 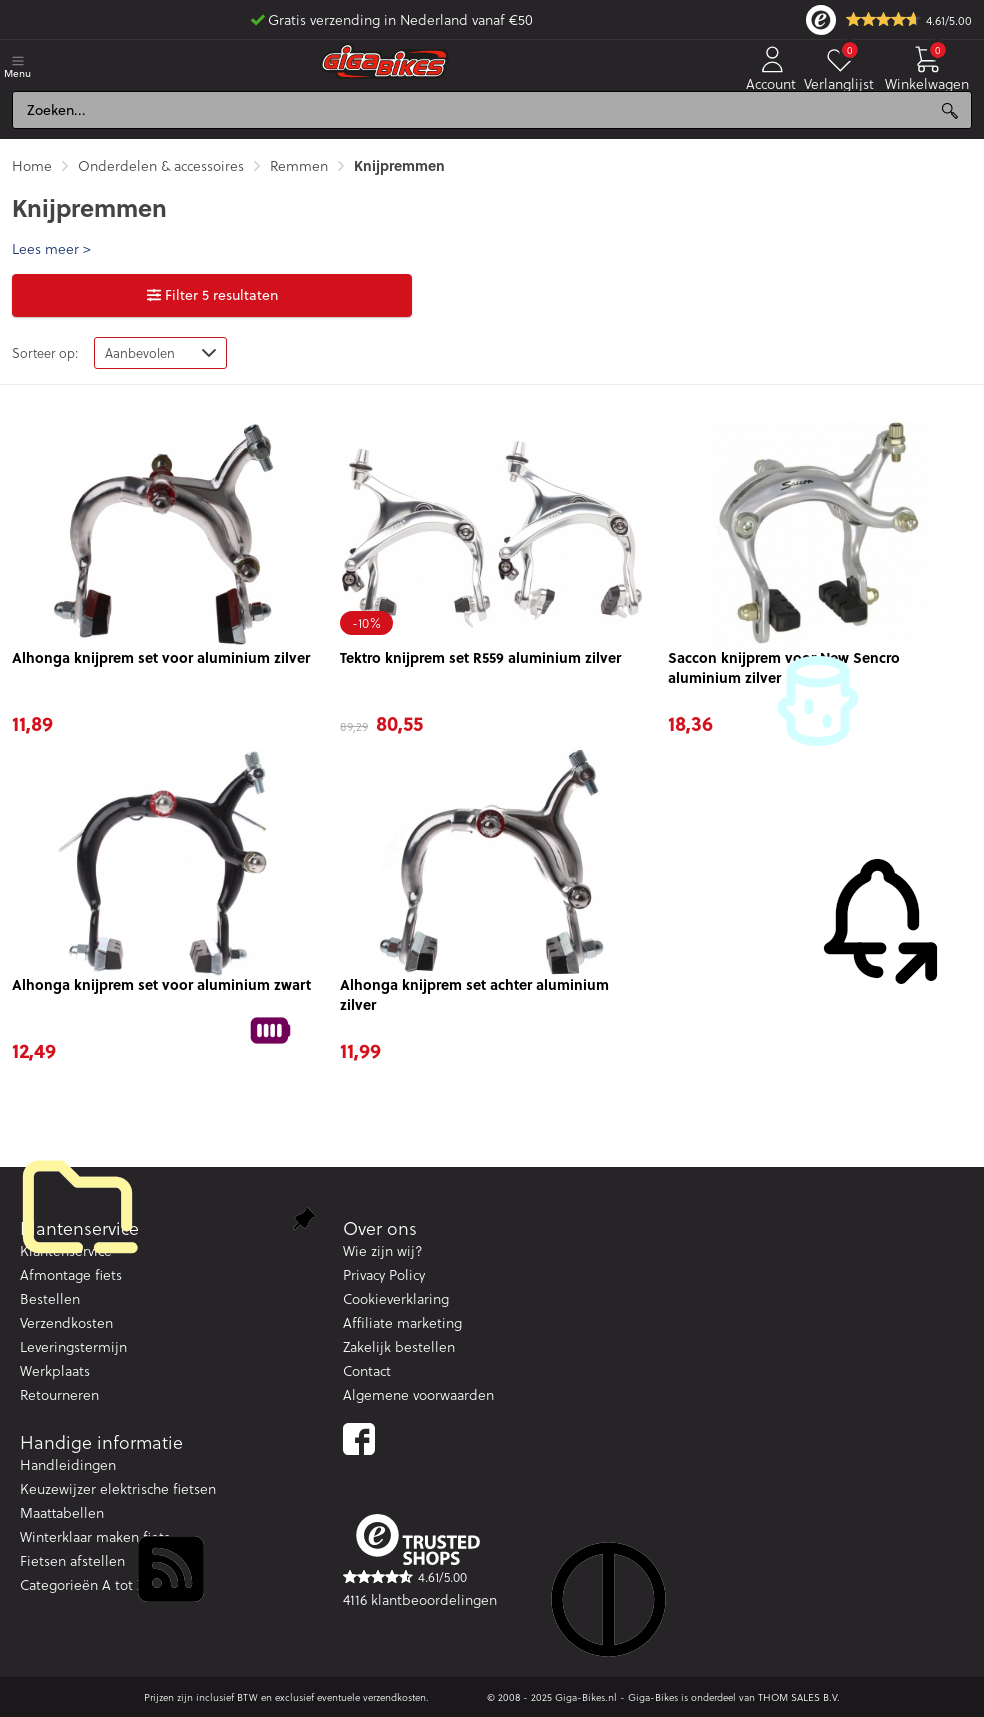 I want to click on indicates full or high battery level, so click(x=270, y=1030).